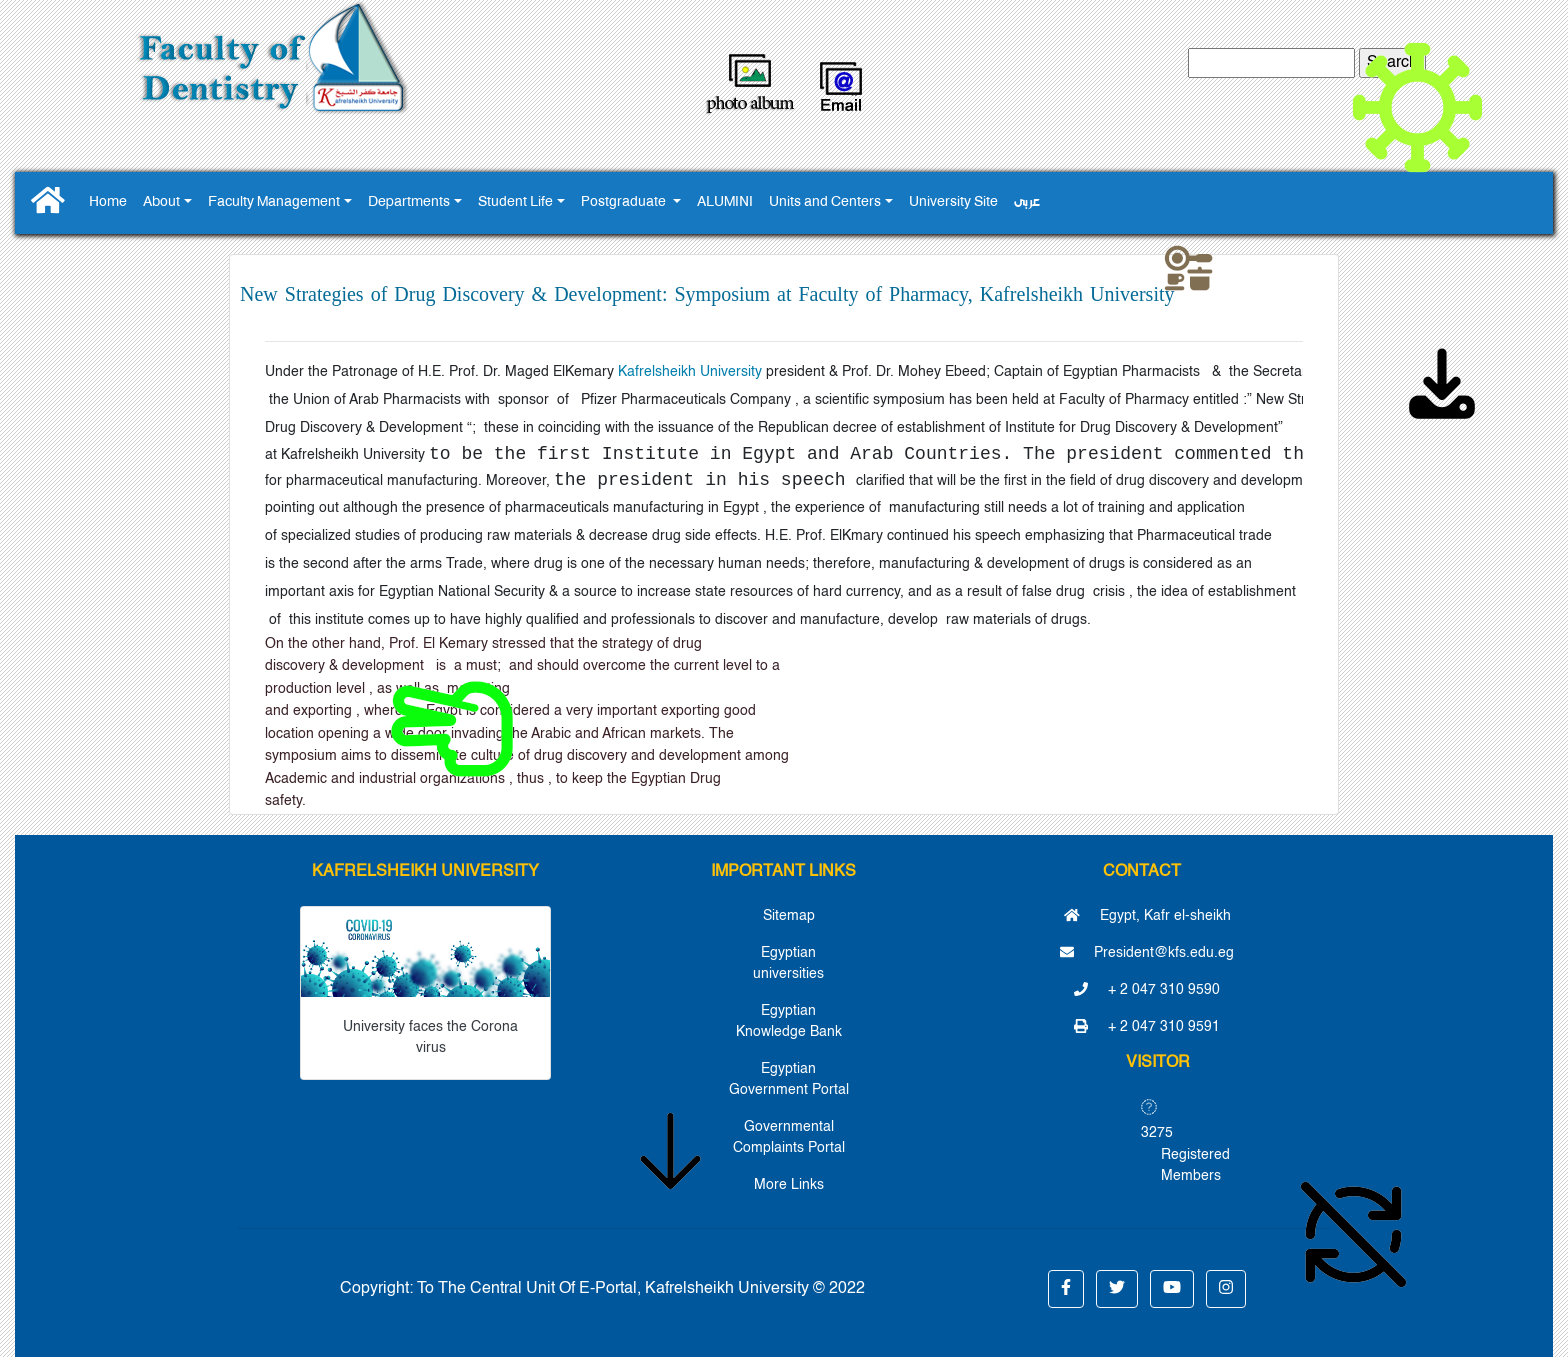 The image size is (1568, 1357). Describe the element at coordinates (1442, 386) in the screenshot. I see `download a file to your device` at that location.